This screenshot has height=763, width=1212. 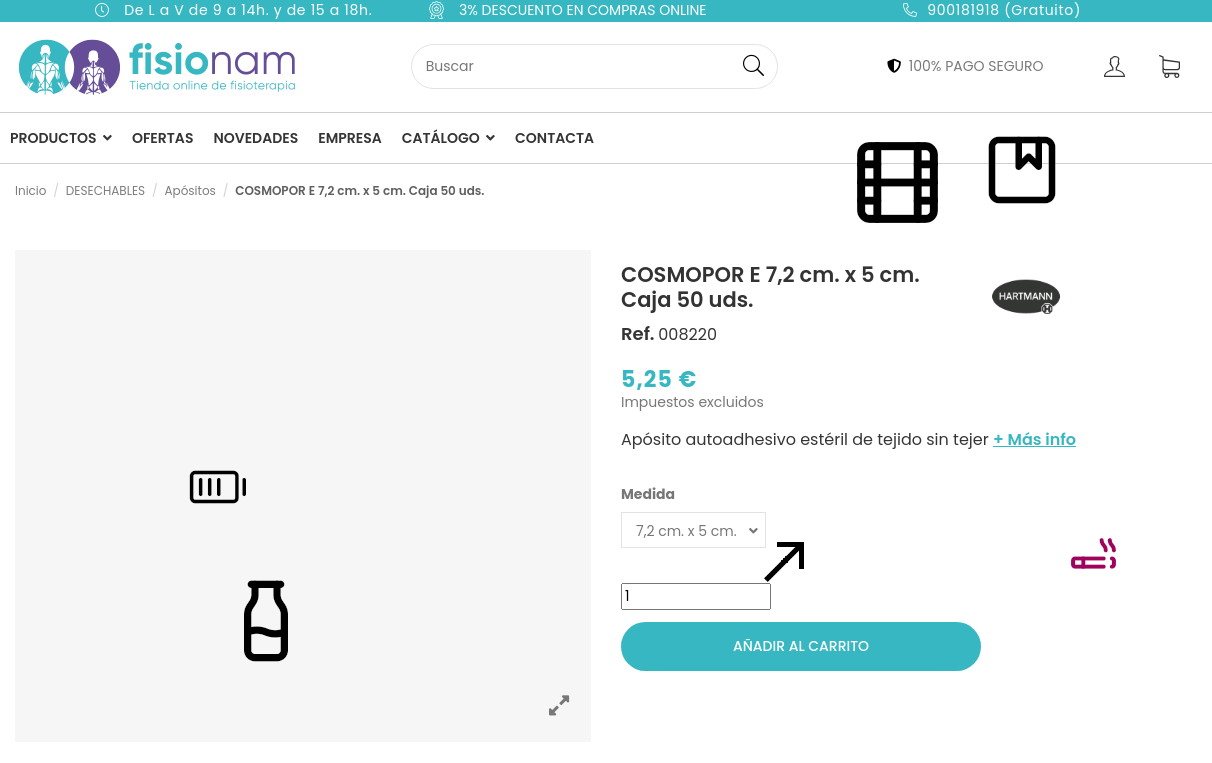 What do you see at coordinates (785, 560) in the screenshot?
I see `navigate to external link` at bounding box center [785, 560].